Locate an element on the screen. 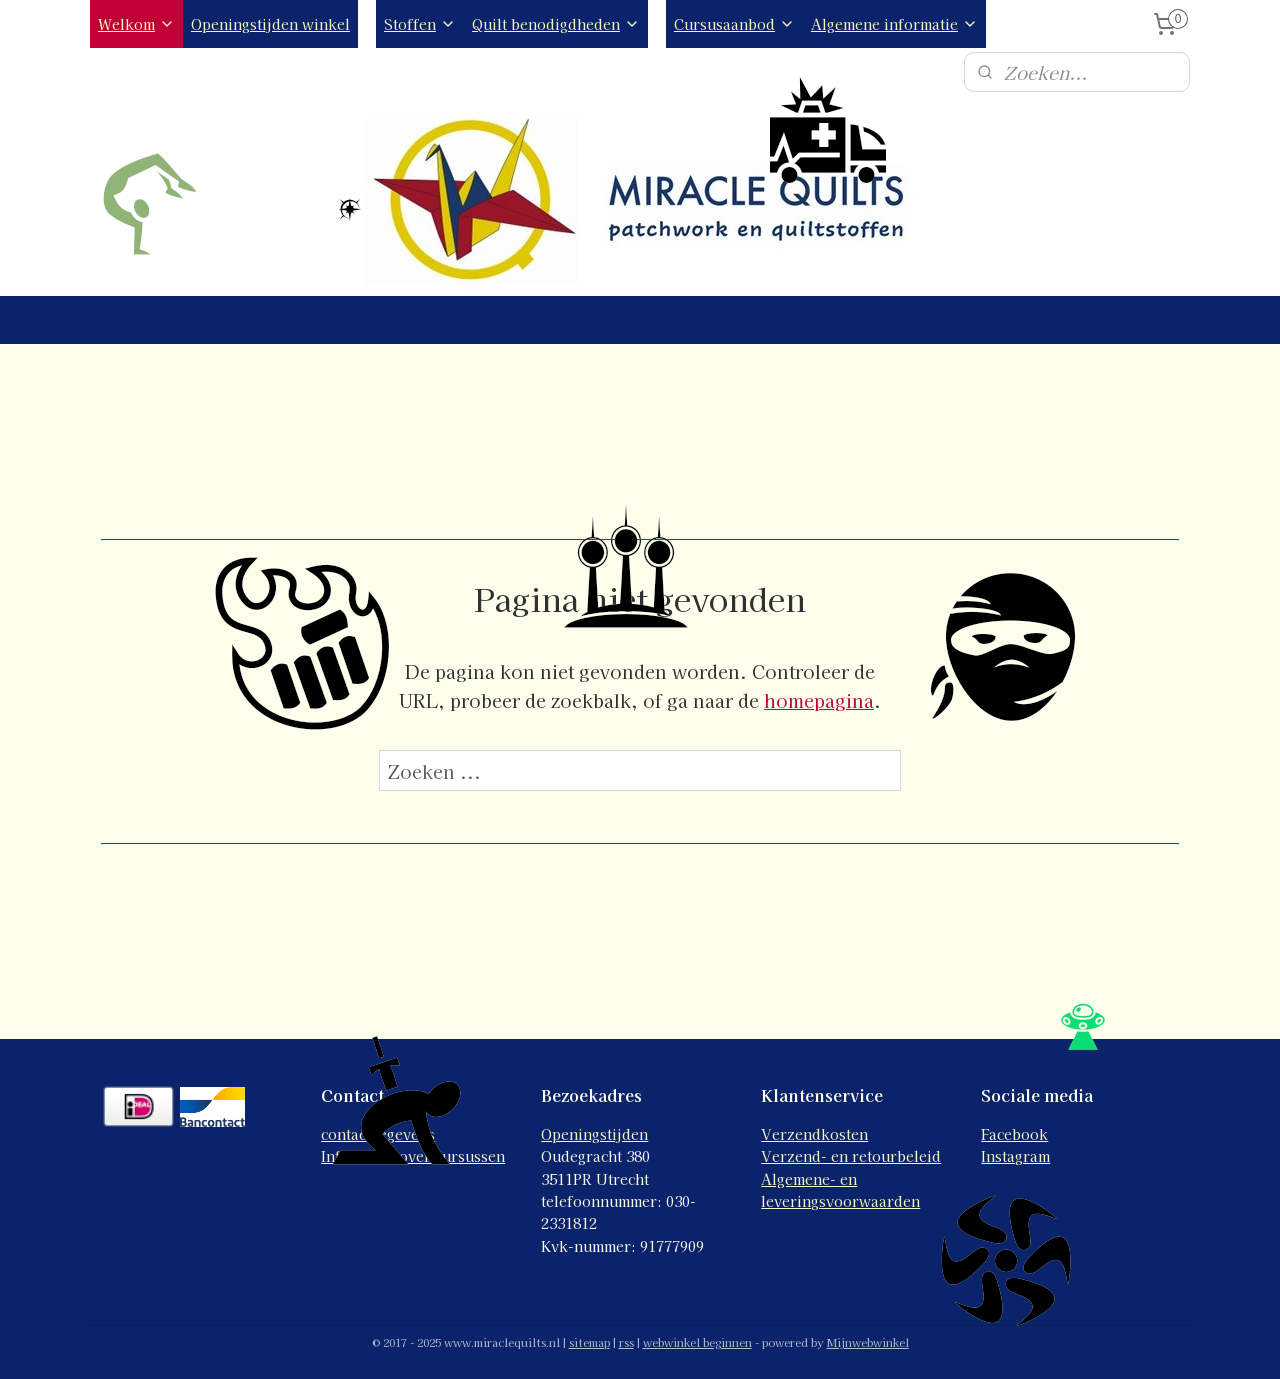 The width and height of the screenshot is (1280, 1379). activate eclipse or flare visual effect is located at coordinates (350, 209).